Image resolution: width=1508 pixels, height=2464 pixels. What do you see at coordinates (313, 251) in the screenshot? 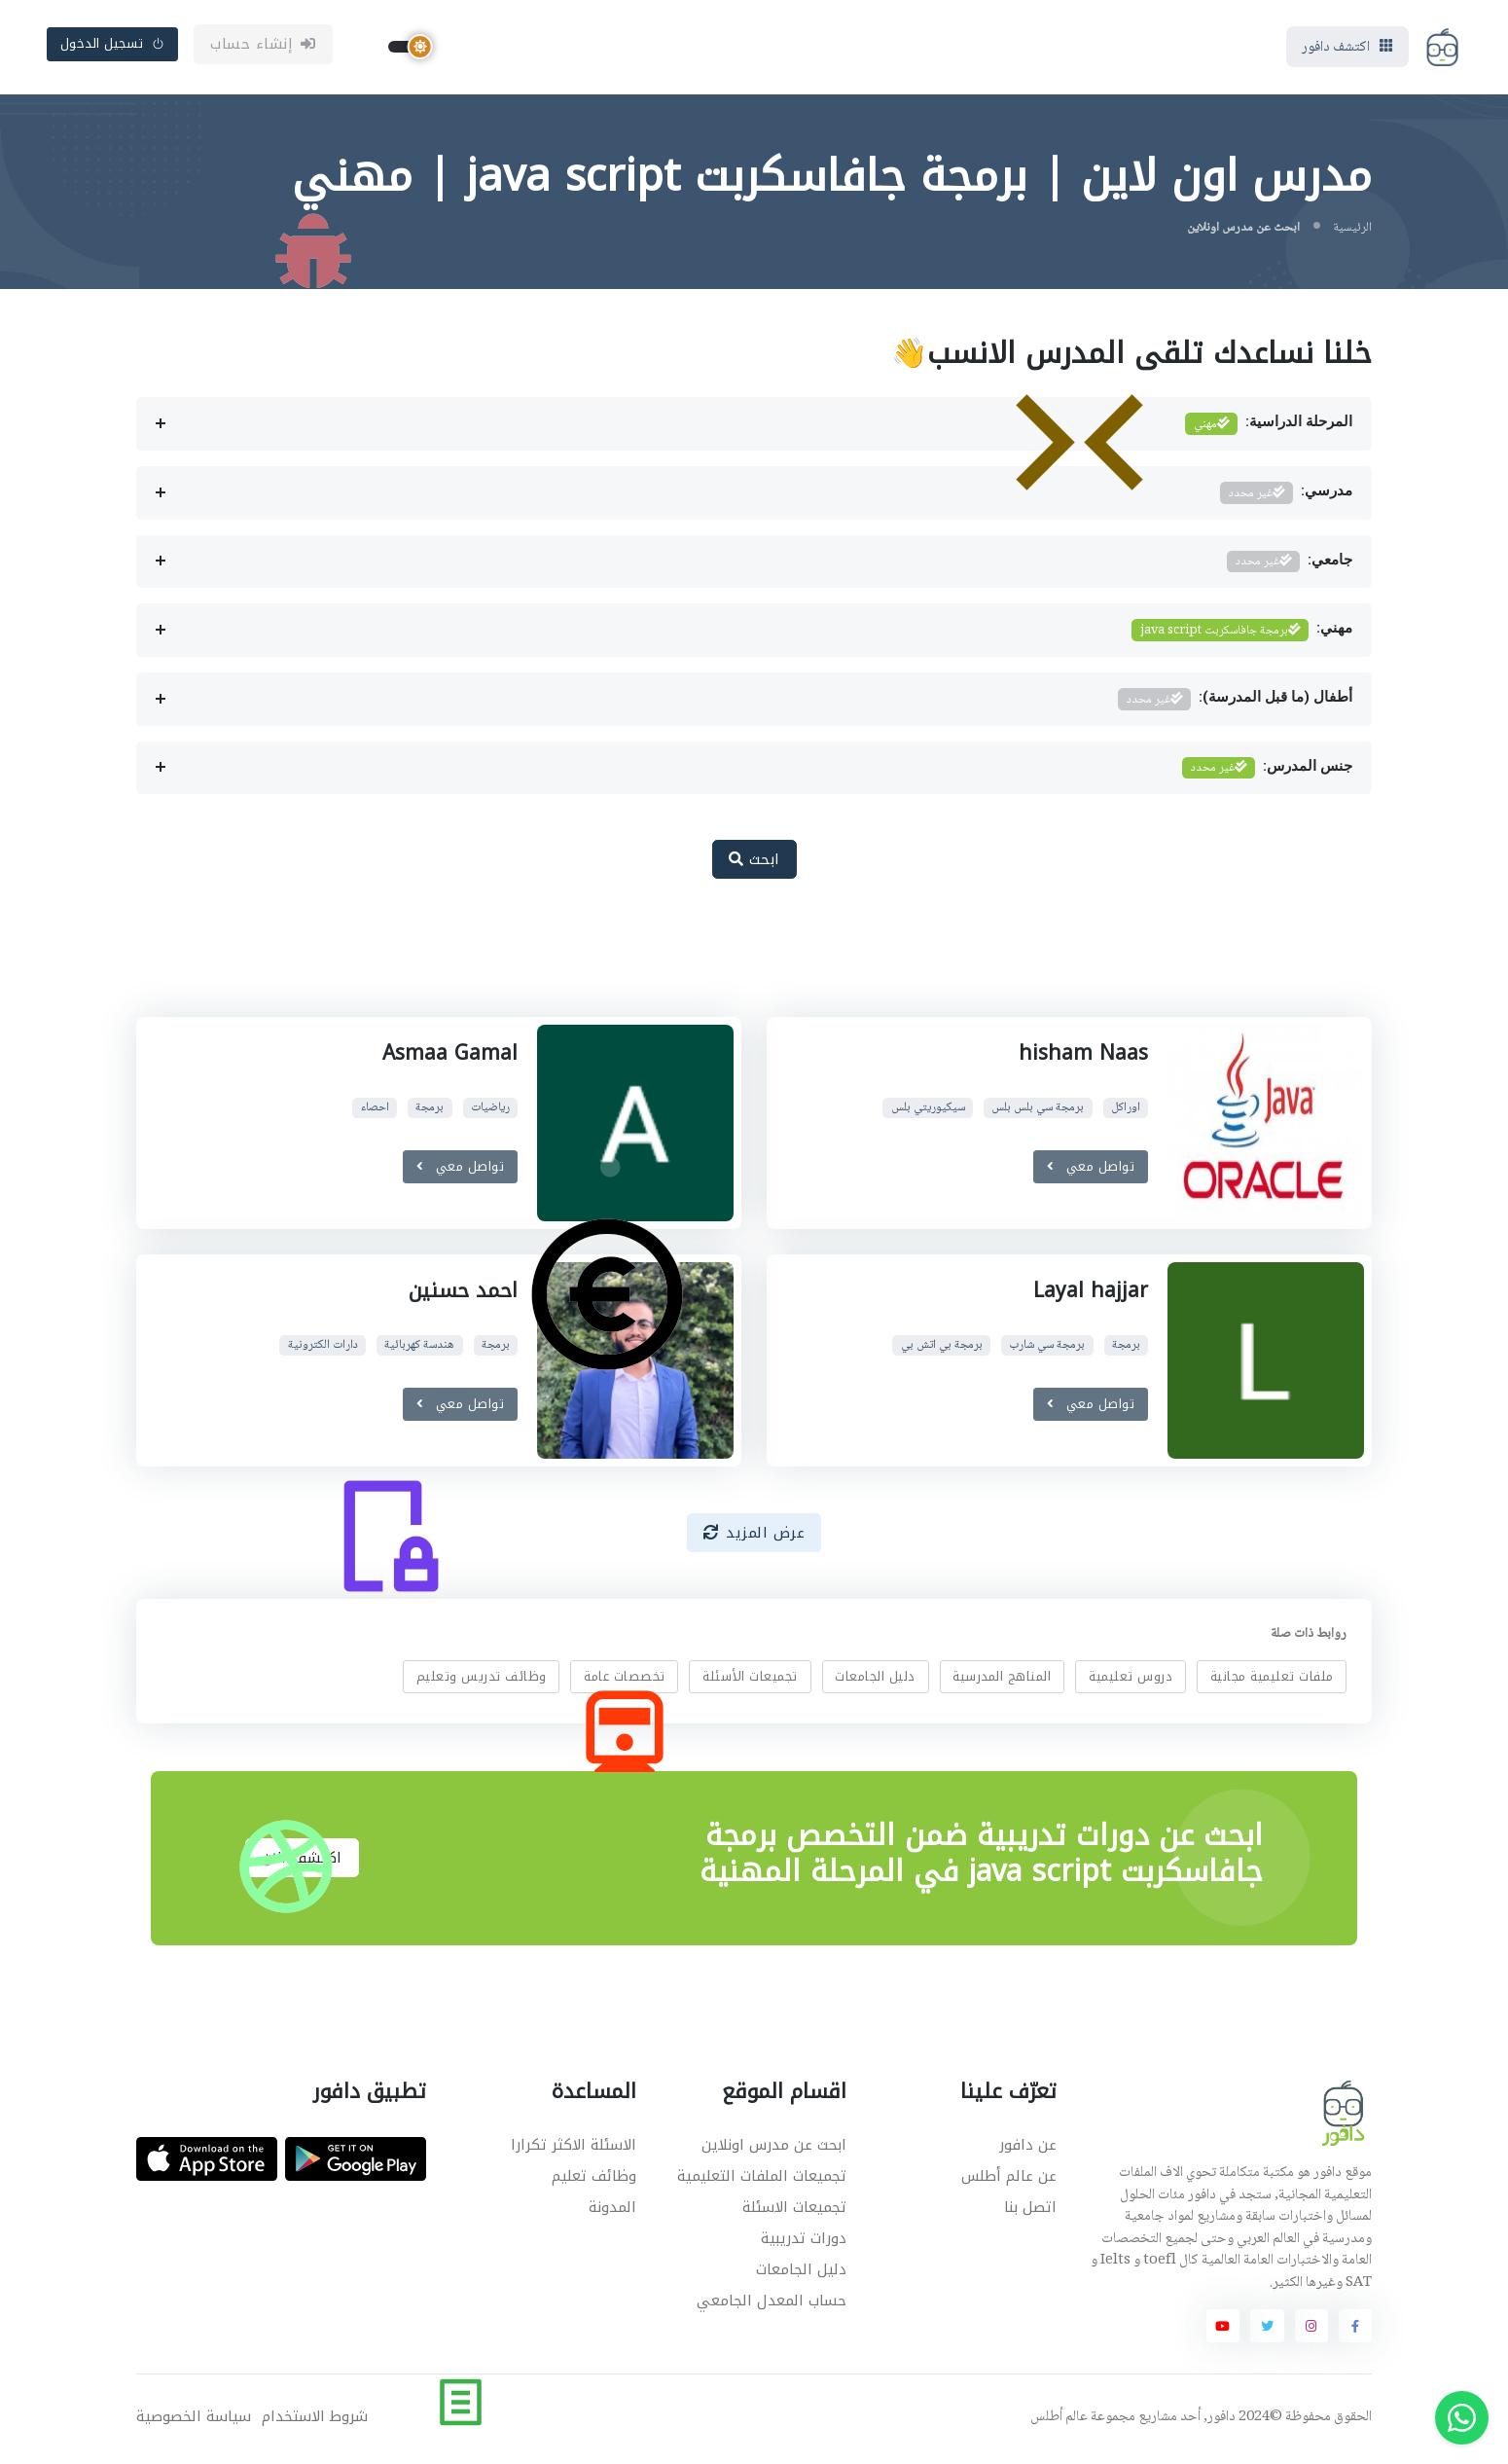
I see `report a bug or issue` at bounding box center [313, 251].